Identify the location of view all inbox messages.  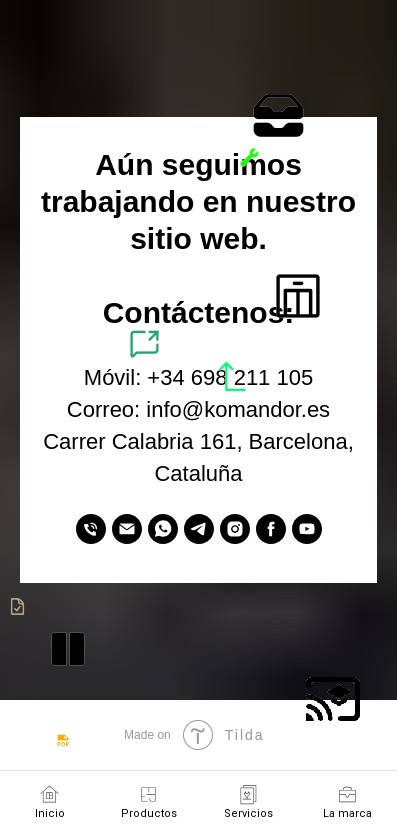
(278, 115).